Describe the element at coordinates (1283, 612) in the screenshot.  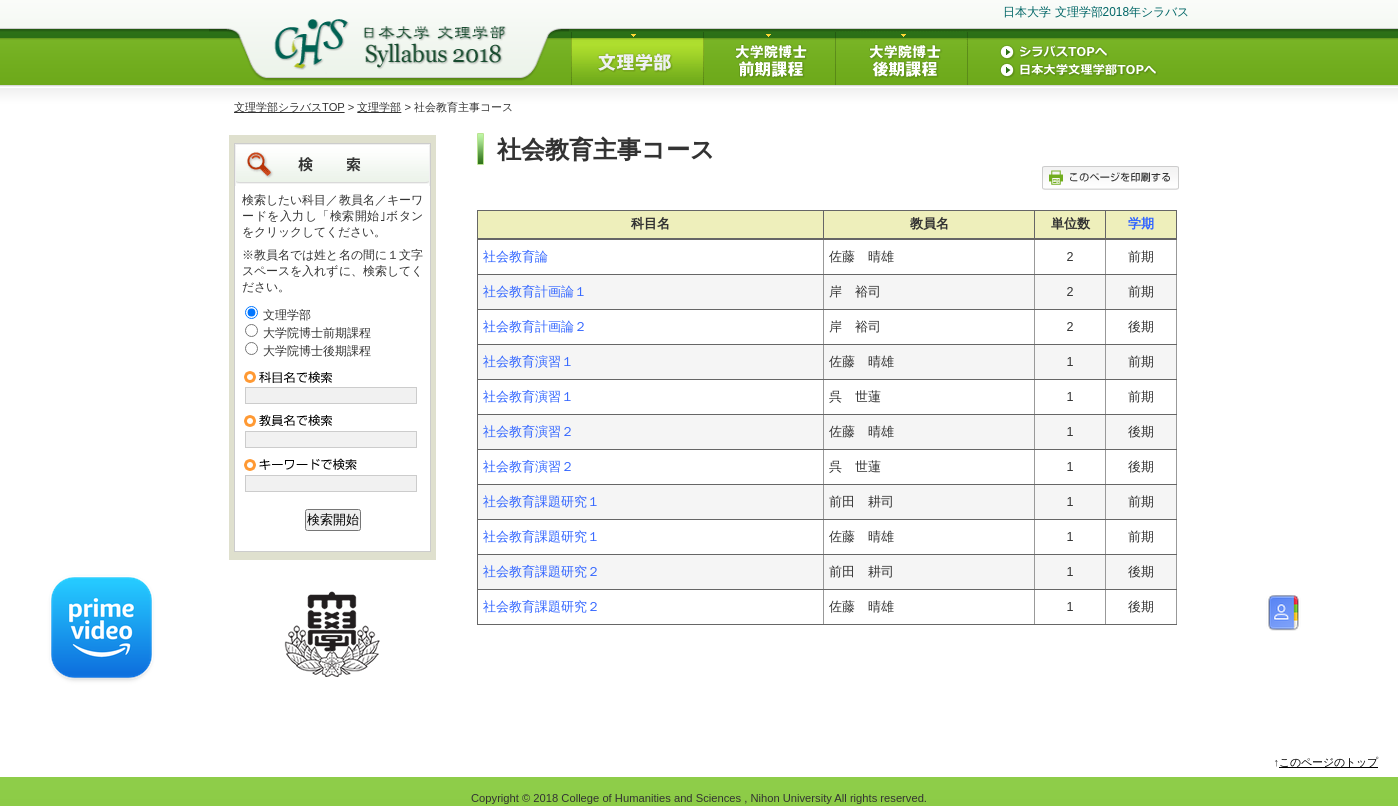
I see `open the contacts app` at that location.